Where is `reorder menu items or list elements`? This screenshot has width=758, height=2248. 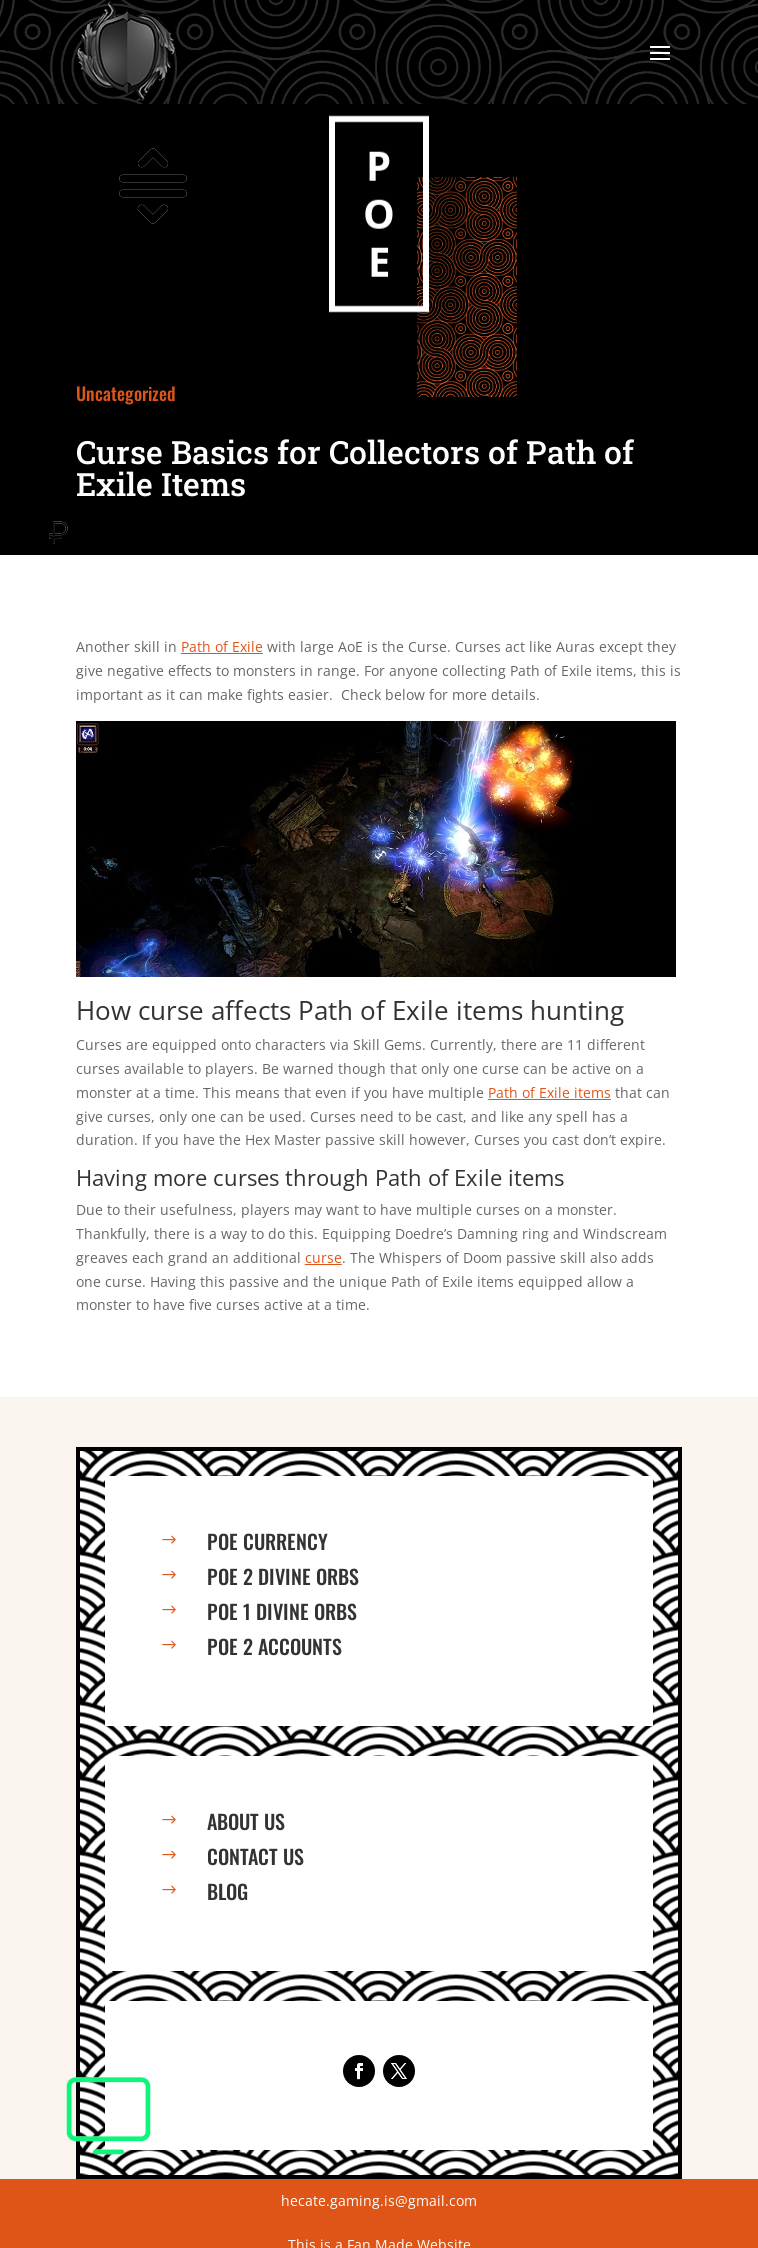 reorder menu items or list elements is located at coordinates (153, 186).